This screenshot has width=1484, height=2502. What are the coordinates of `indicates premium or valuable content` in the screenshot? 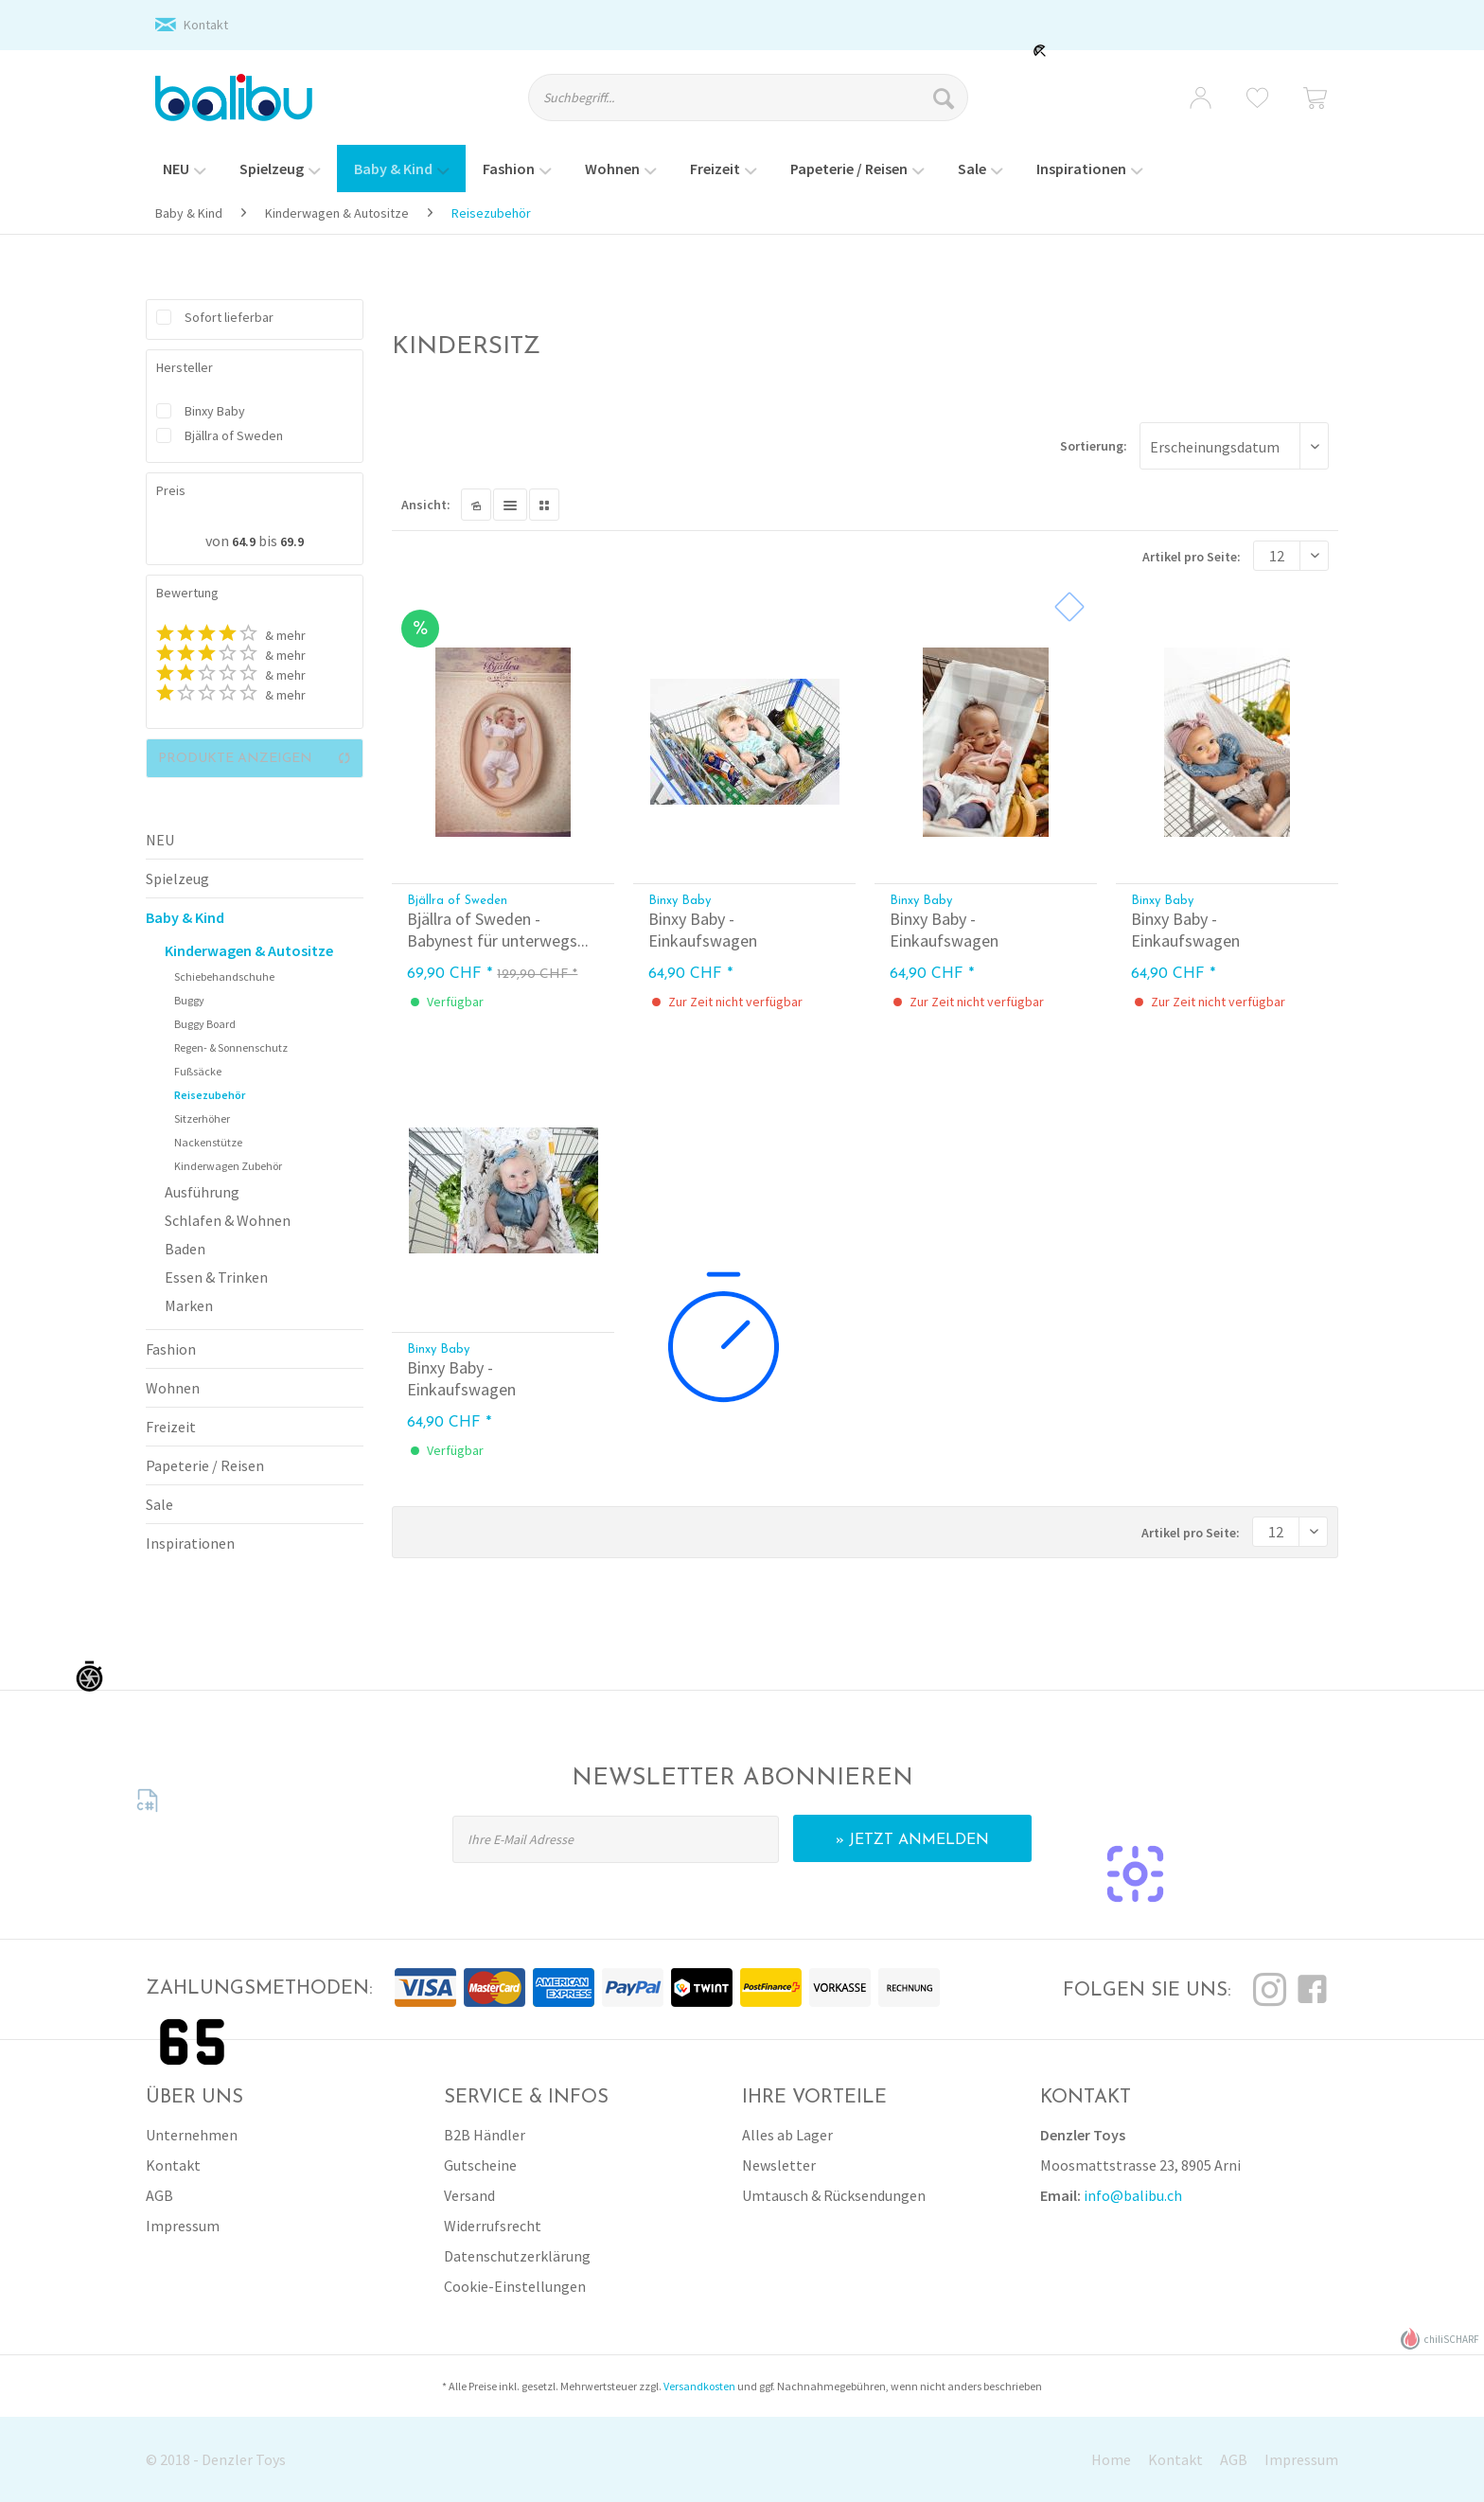 It's located at (1069, 607).